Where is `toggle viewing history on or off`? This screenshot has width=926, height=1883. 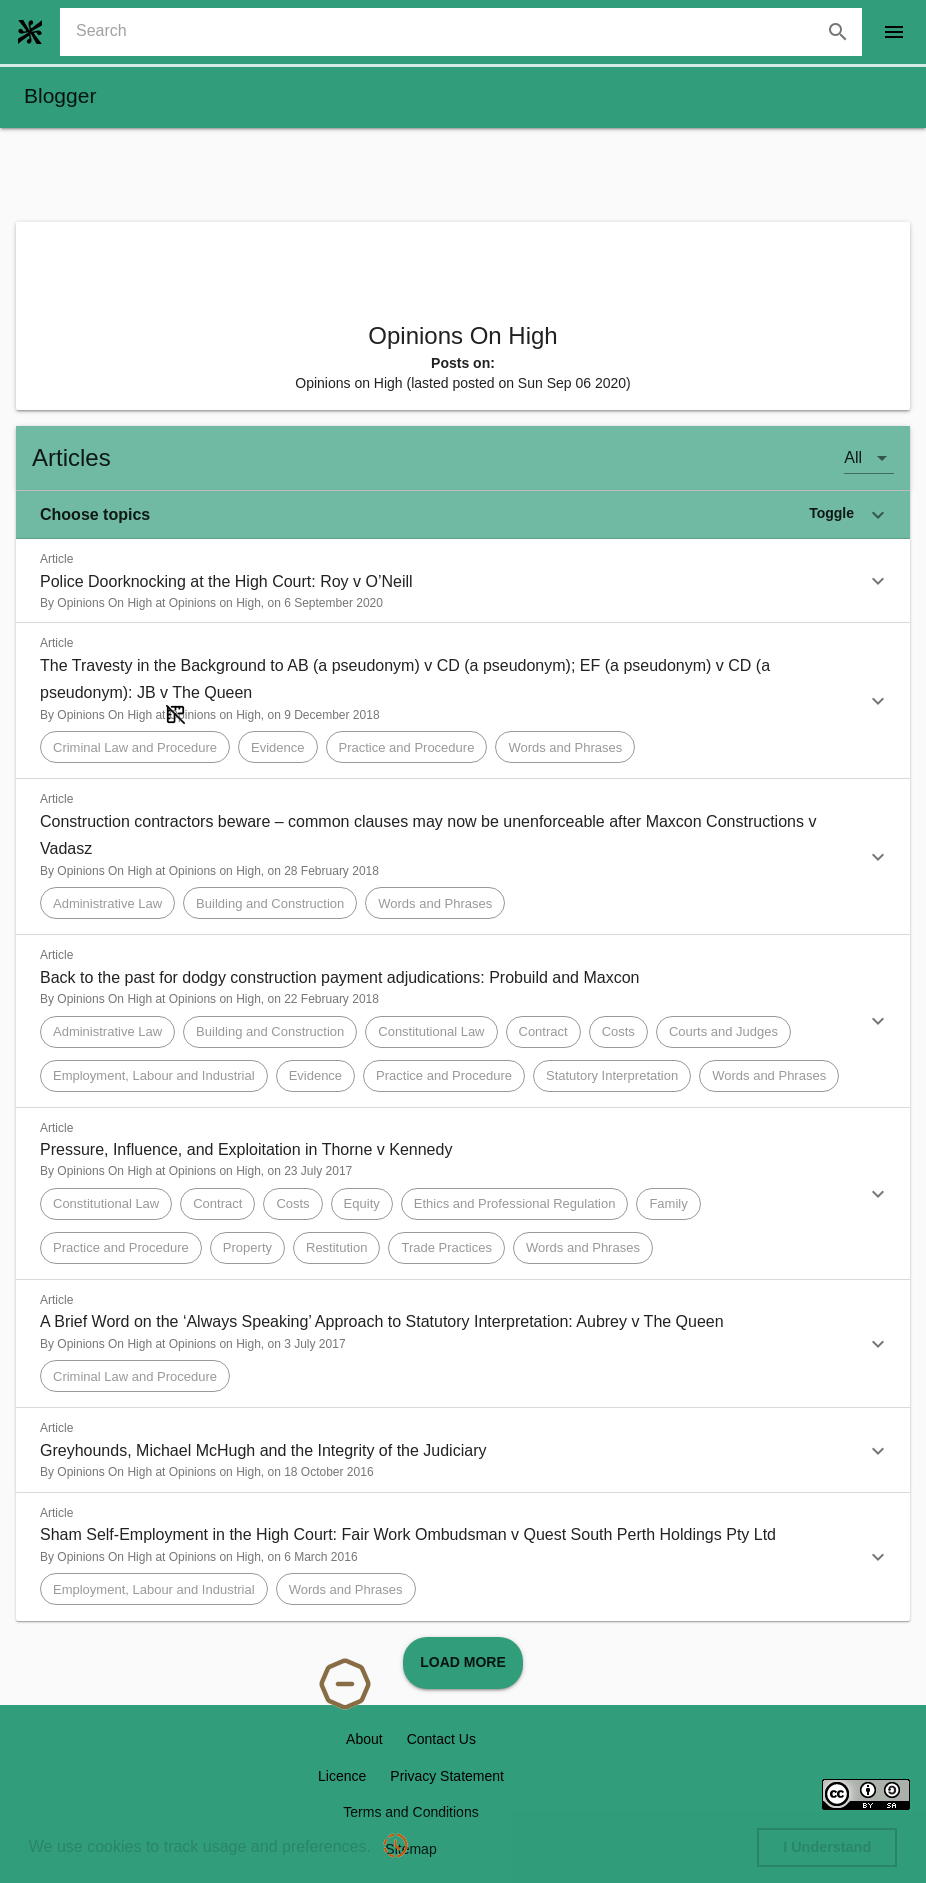
toggle viewing history on or off is located at coordinates (395, 1845).